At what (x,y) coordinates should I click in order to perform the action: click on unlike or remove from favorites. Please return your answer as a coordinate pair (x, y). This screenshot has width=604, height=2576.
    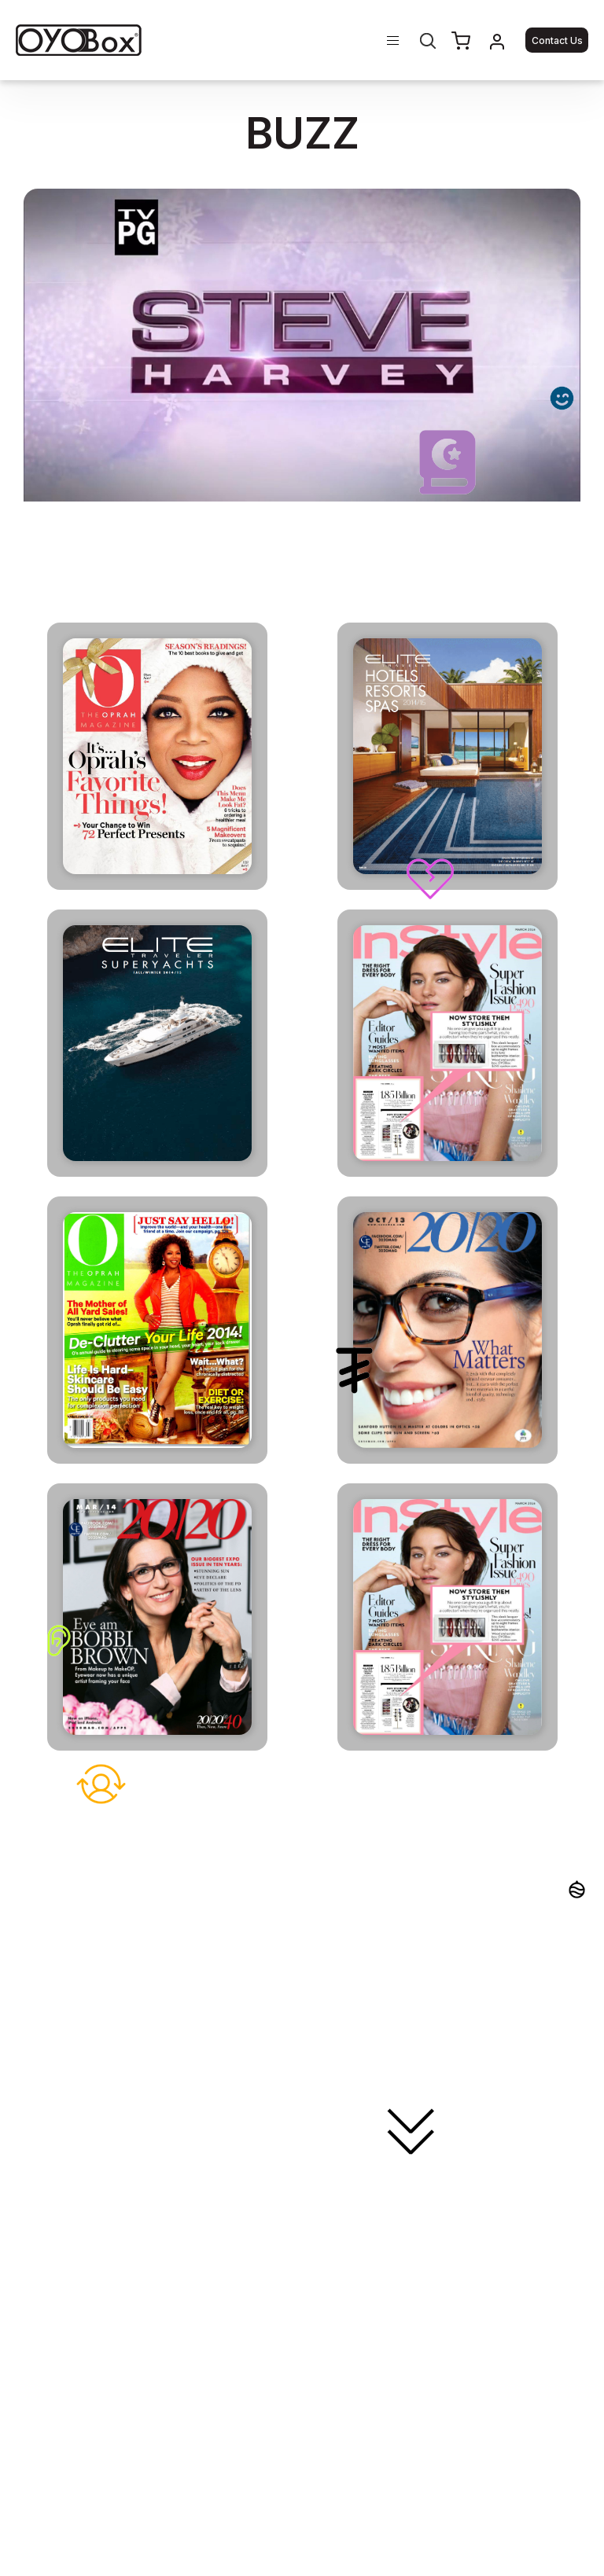
    Looking at the image, I should click on (430, 877).